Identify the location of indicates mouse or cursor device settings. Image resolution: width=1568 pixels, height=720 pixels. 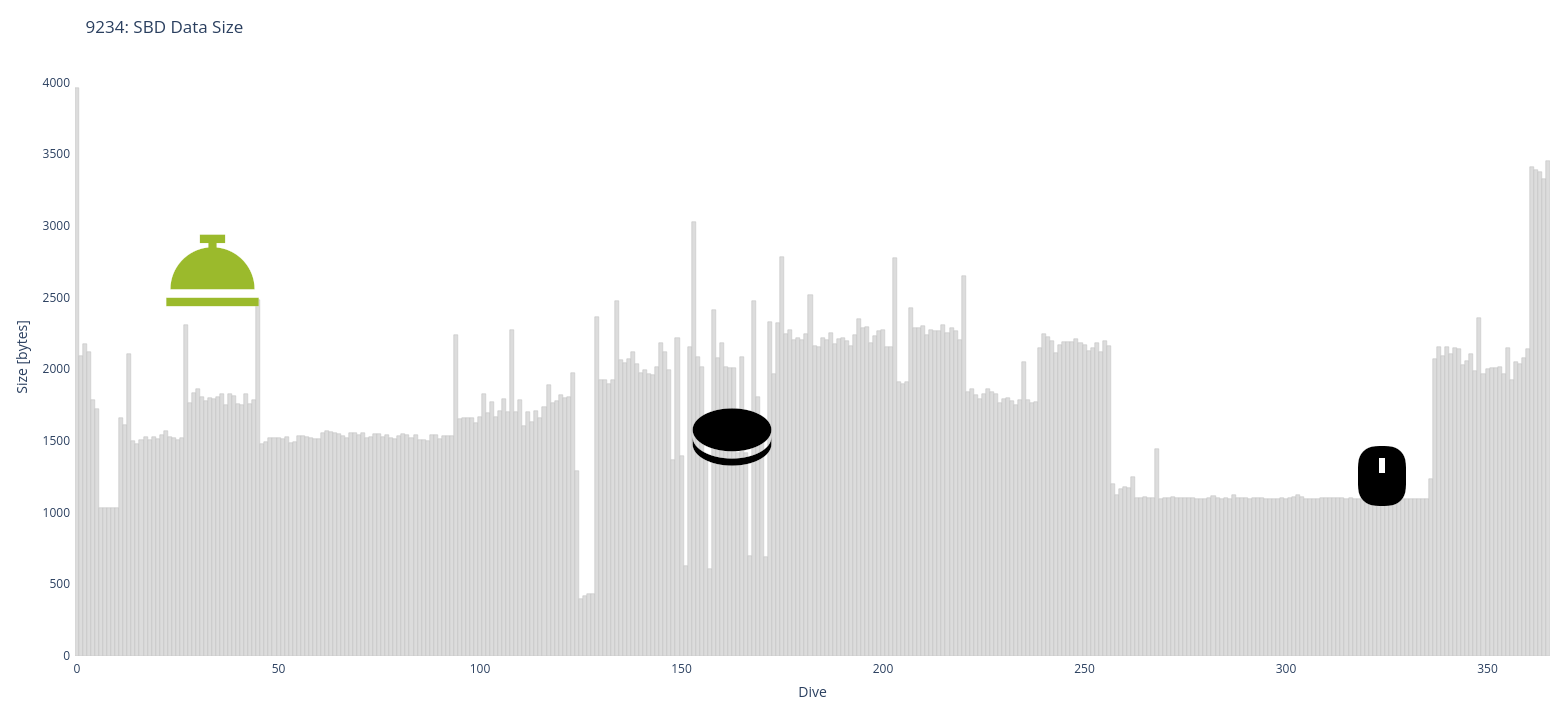
(1382, 476).